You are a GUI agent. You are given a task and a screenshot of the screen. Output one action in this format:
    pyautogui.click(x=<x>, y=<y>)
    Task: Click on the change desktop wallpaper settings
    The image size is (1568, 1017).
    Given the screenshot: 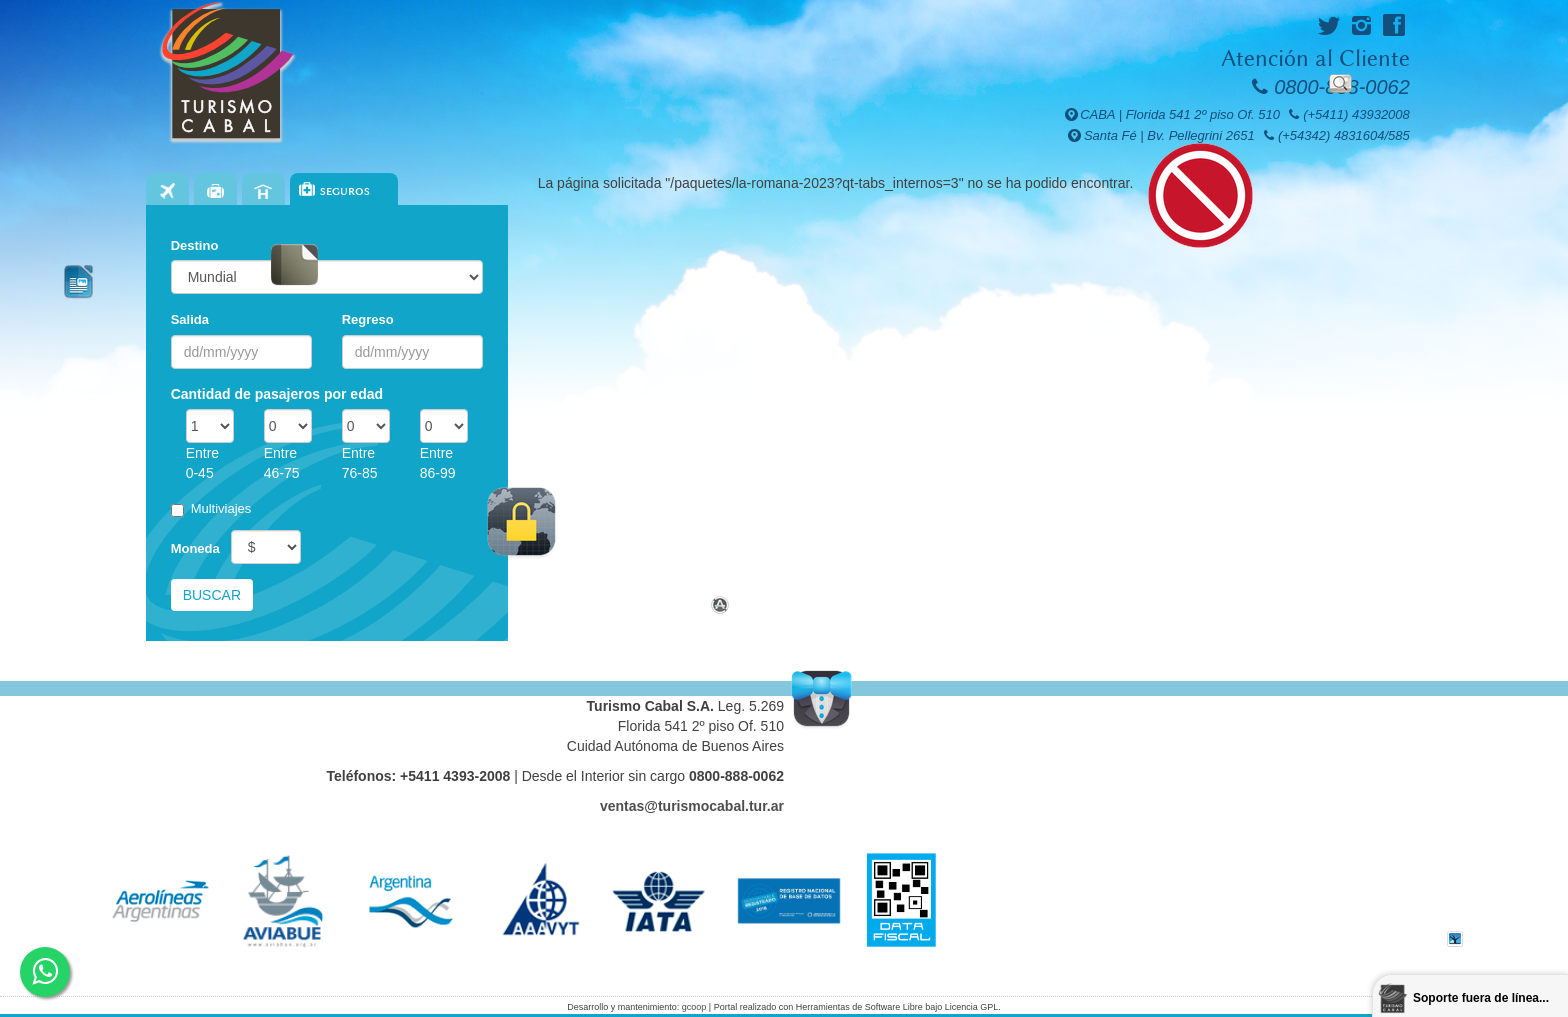 What is the action you would take?
    pyautogui.click(x=294, y=263)
    